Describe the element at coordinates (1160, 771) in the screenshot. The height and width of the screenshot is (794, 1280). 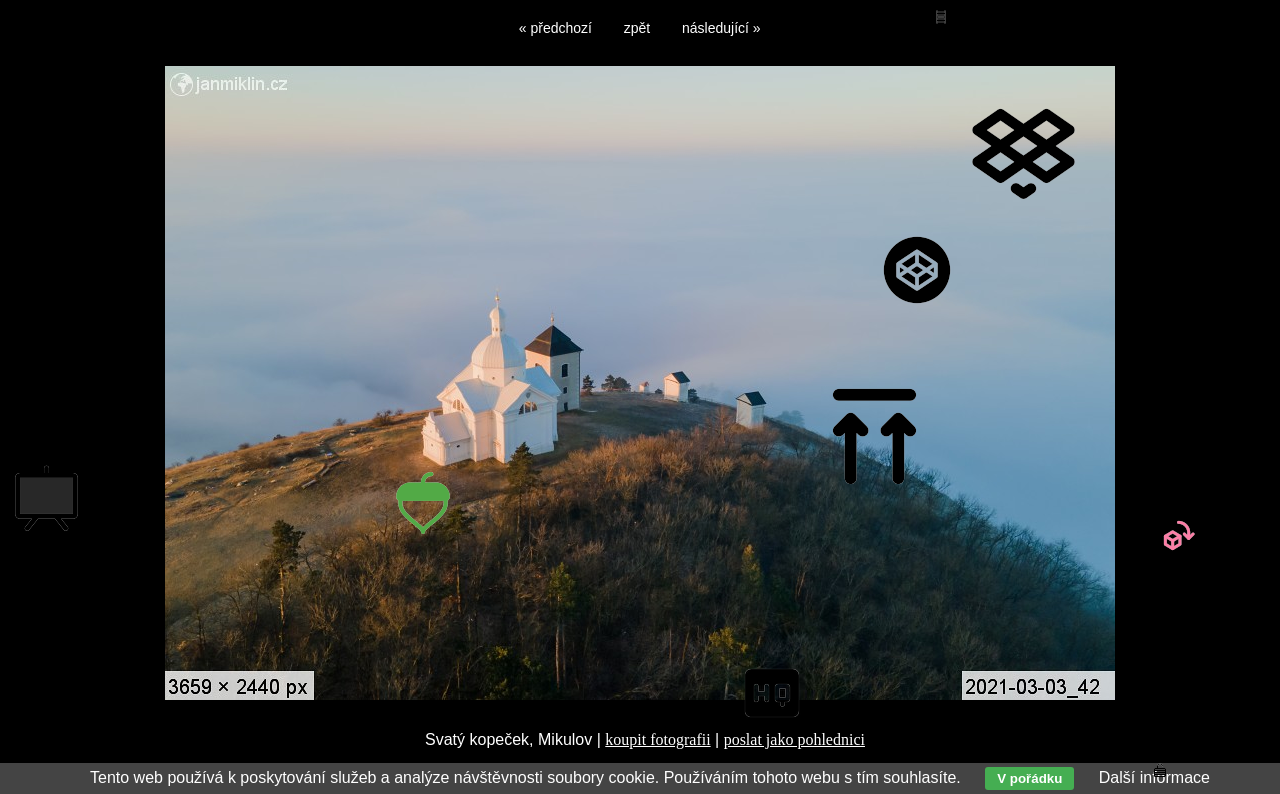
I see `unlocked or unsecured state` at that location.